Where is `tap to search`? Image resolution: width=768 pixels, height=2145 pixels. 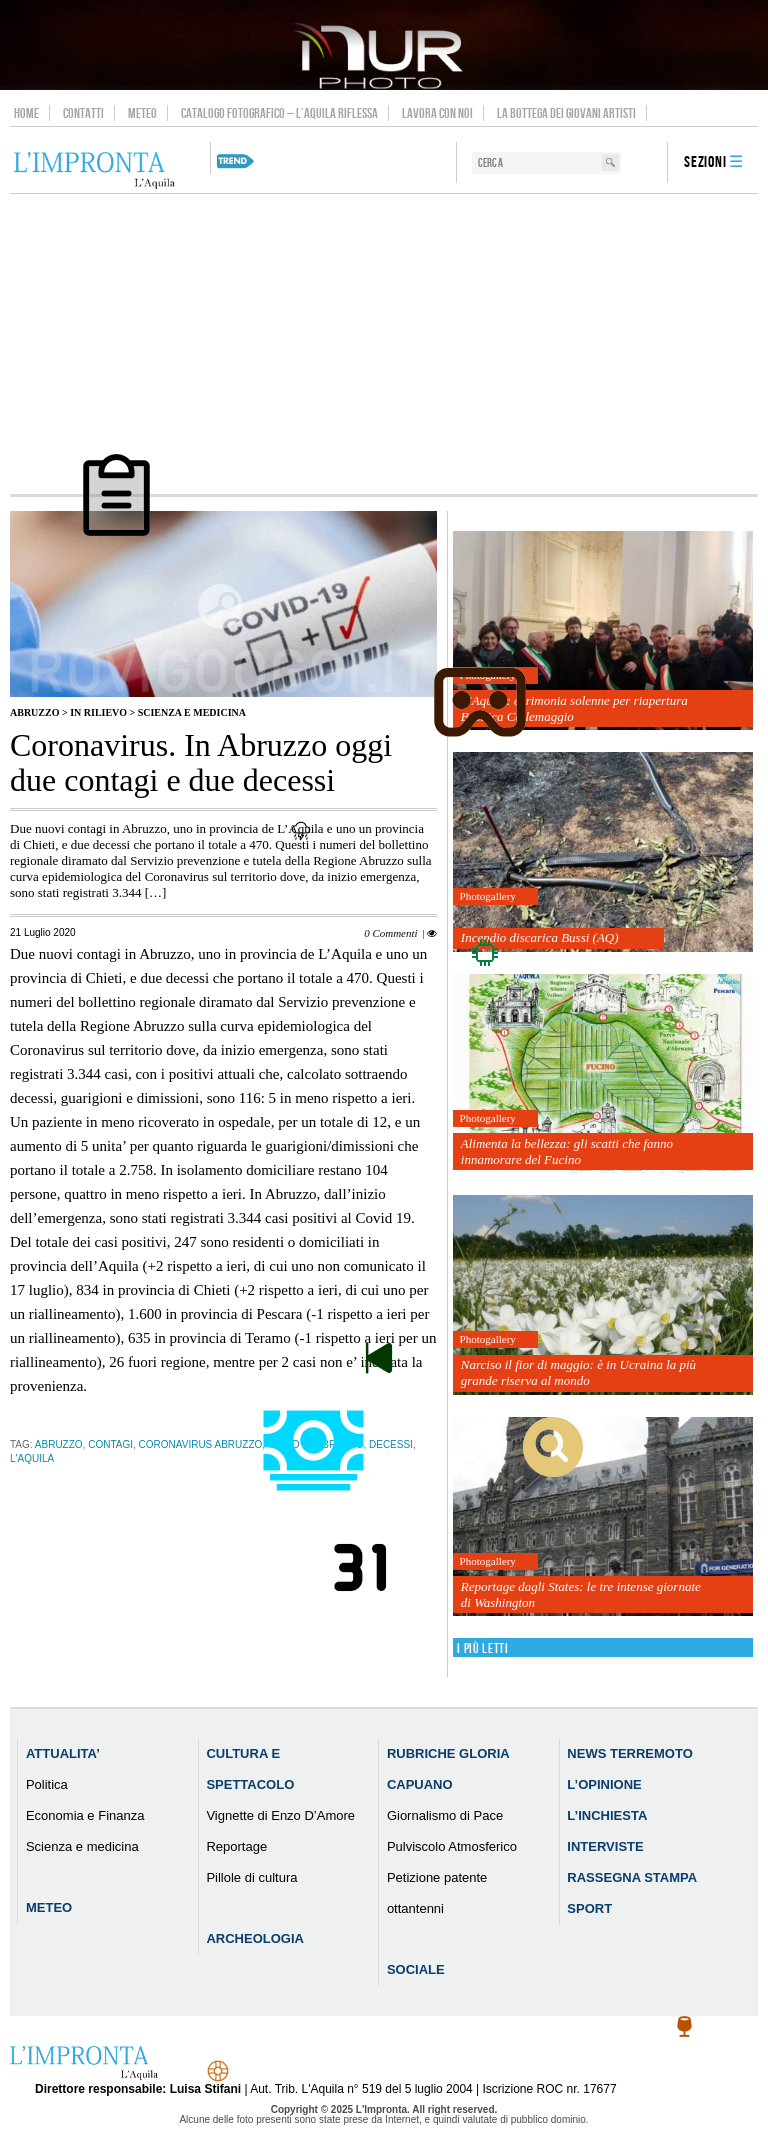
tap to search is located at coordinates (553, 1447).